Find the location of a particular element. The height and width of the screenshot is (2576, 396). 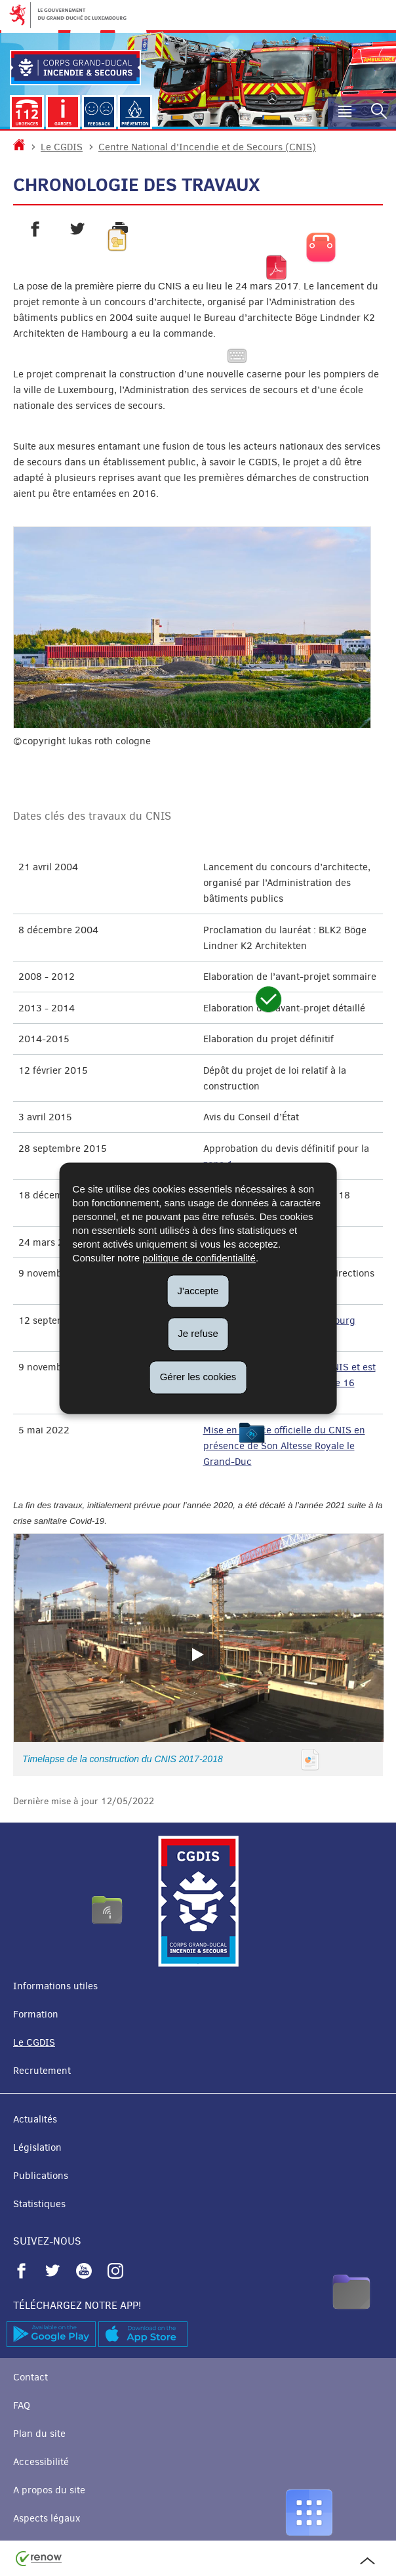

a compressed pdf document file is located at coordinates (276, 267).